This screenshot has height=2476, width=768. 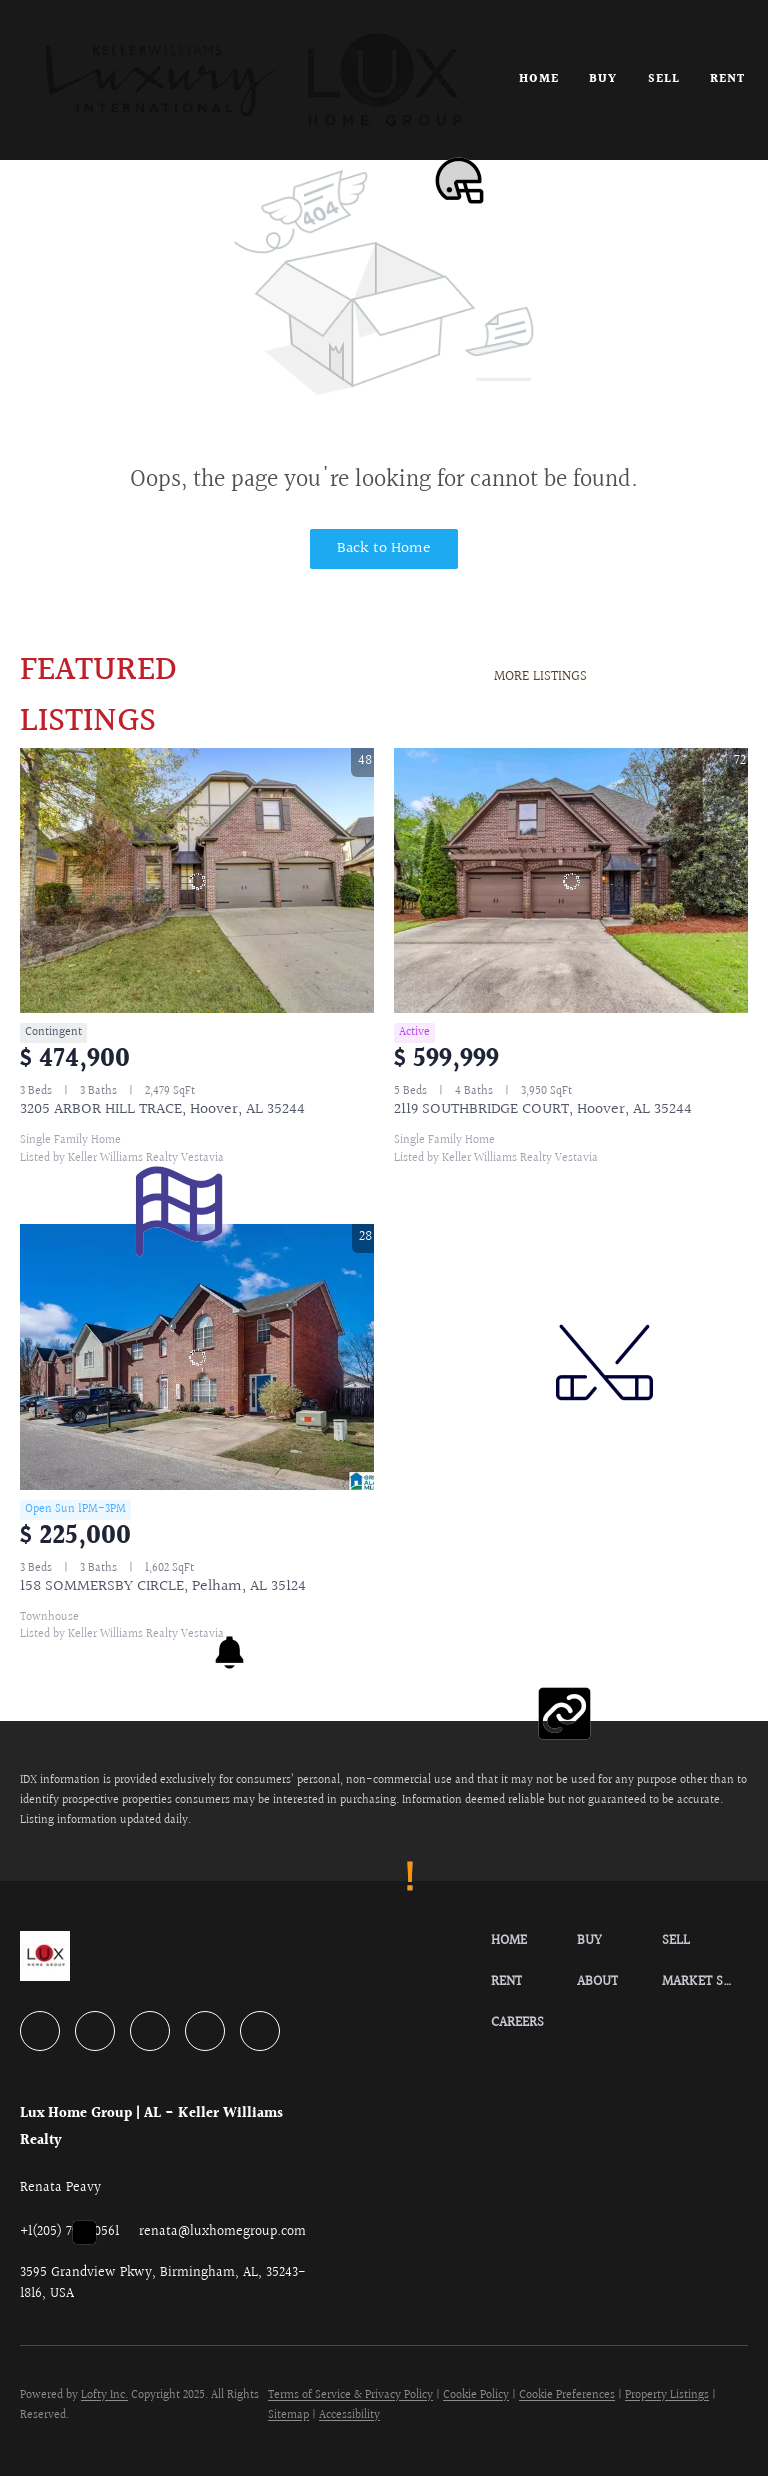 What do you see at coordinates (459, 181) in the screenshot?
I see `access football or sports content` at bounding box center [459, 181].